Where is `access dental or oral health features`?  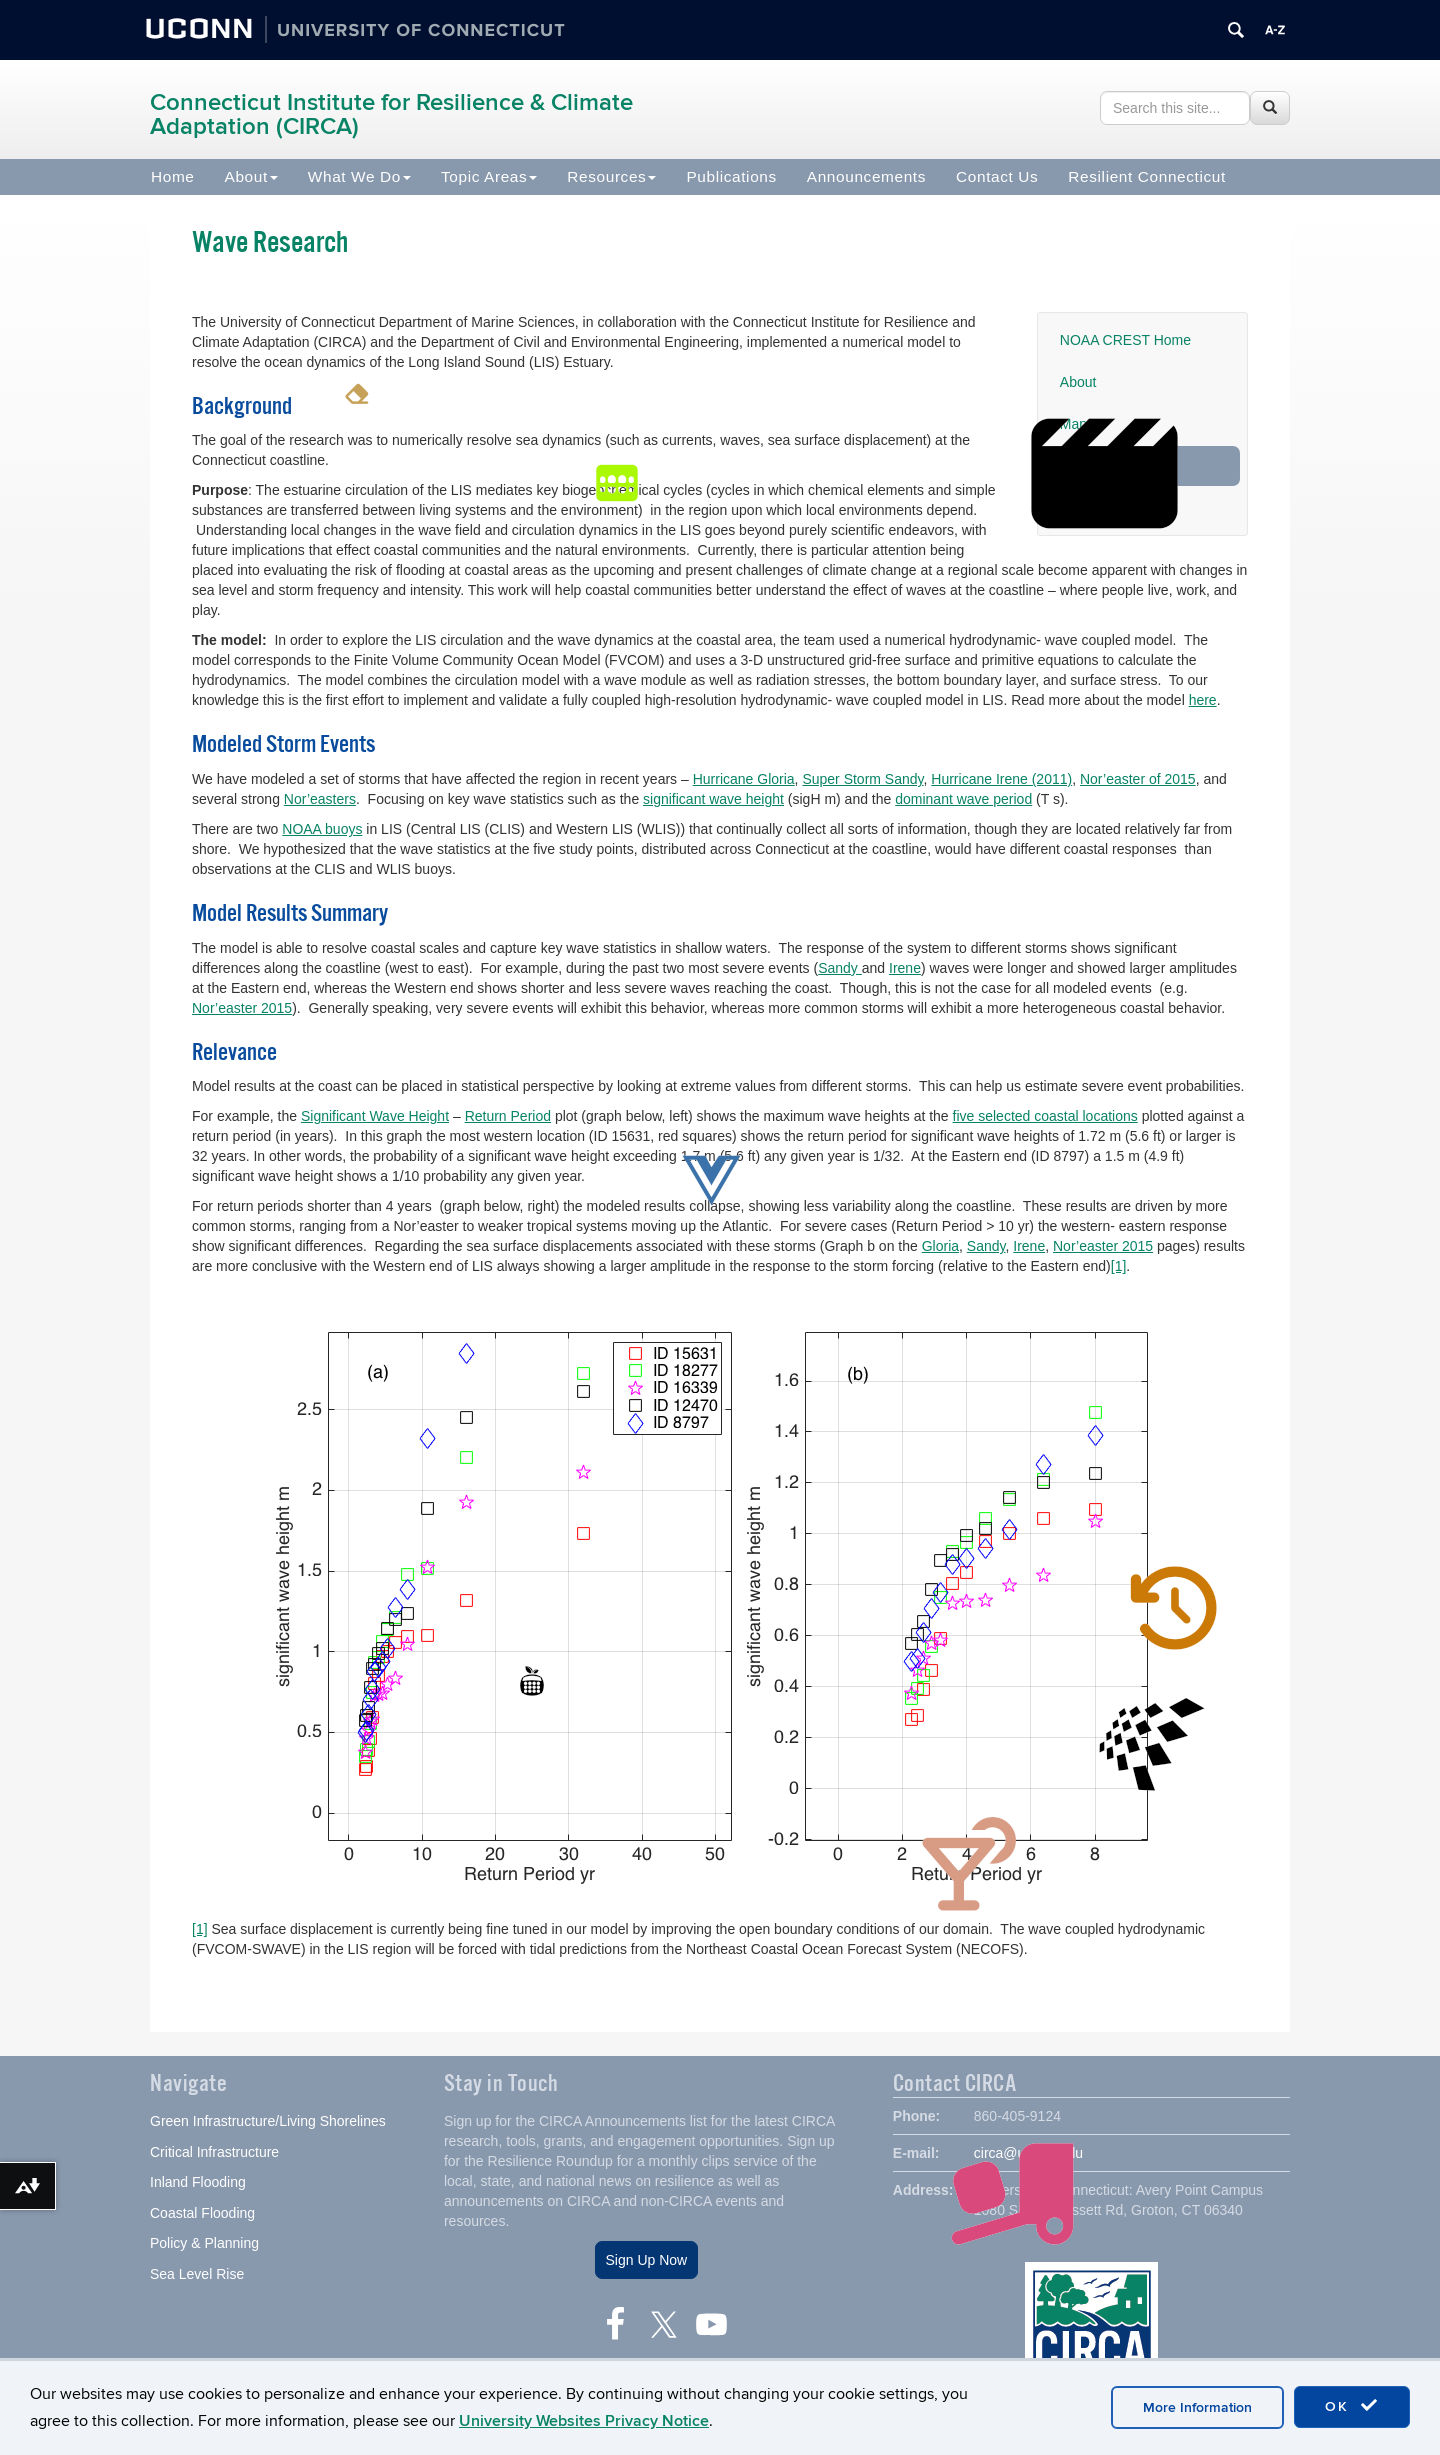
access dental or oral health features is located at coordinates (617, 483).